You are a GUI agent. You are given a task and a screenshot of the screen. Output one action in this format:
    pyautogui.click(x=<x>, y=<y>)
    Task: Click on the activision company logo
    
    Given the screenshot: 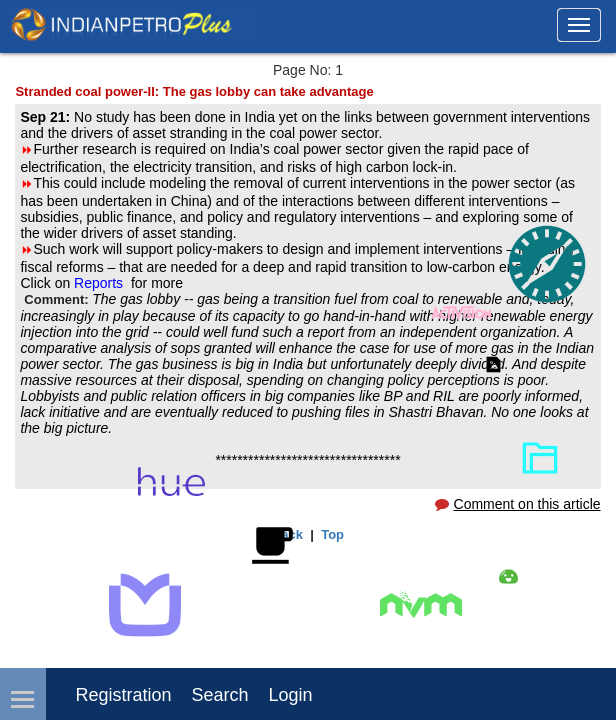 What is the action you would take?
    pyautogui.click(x=461, y=313)
    